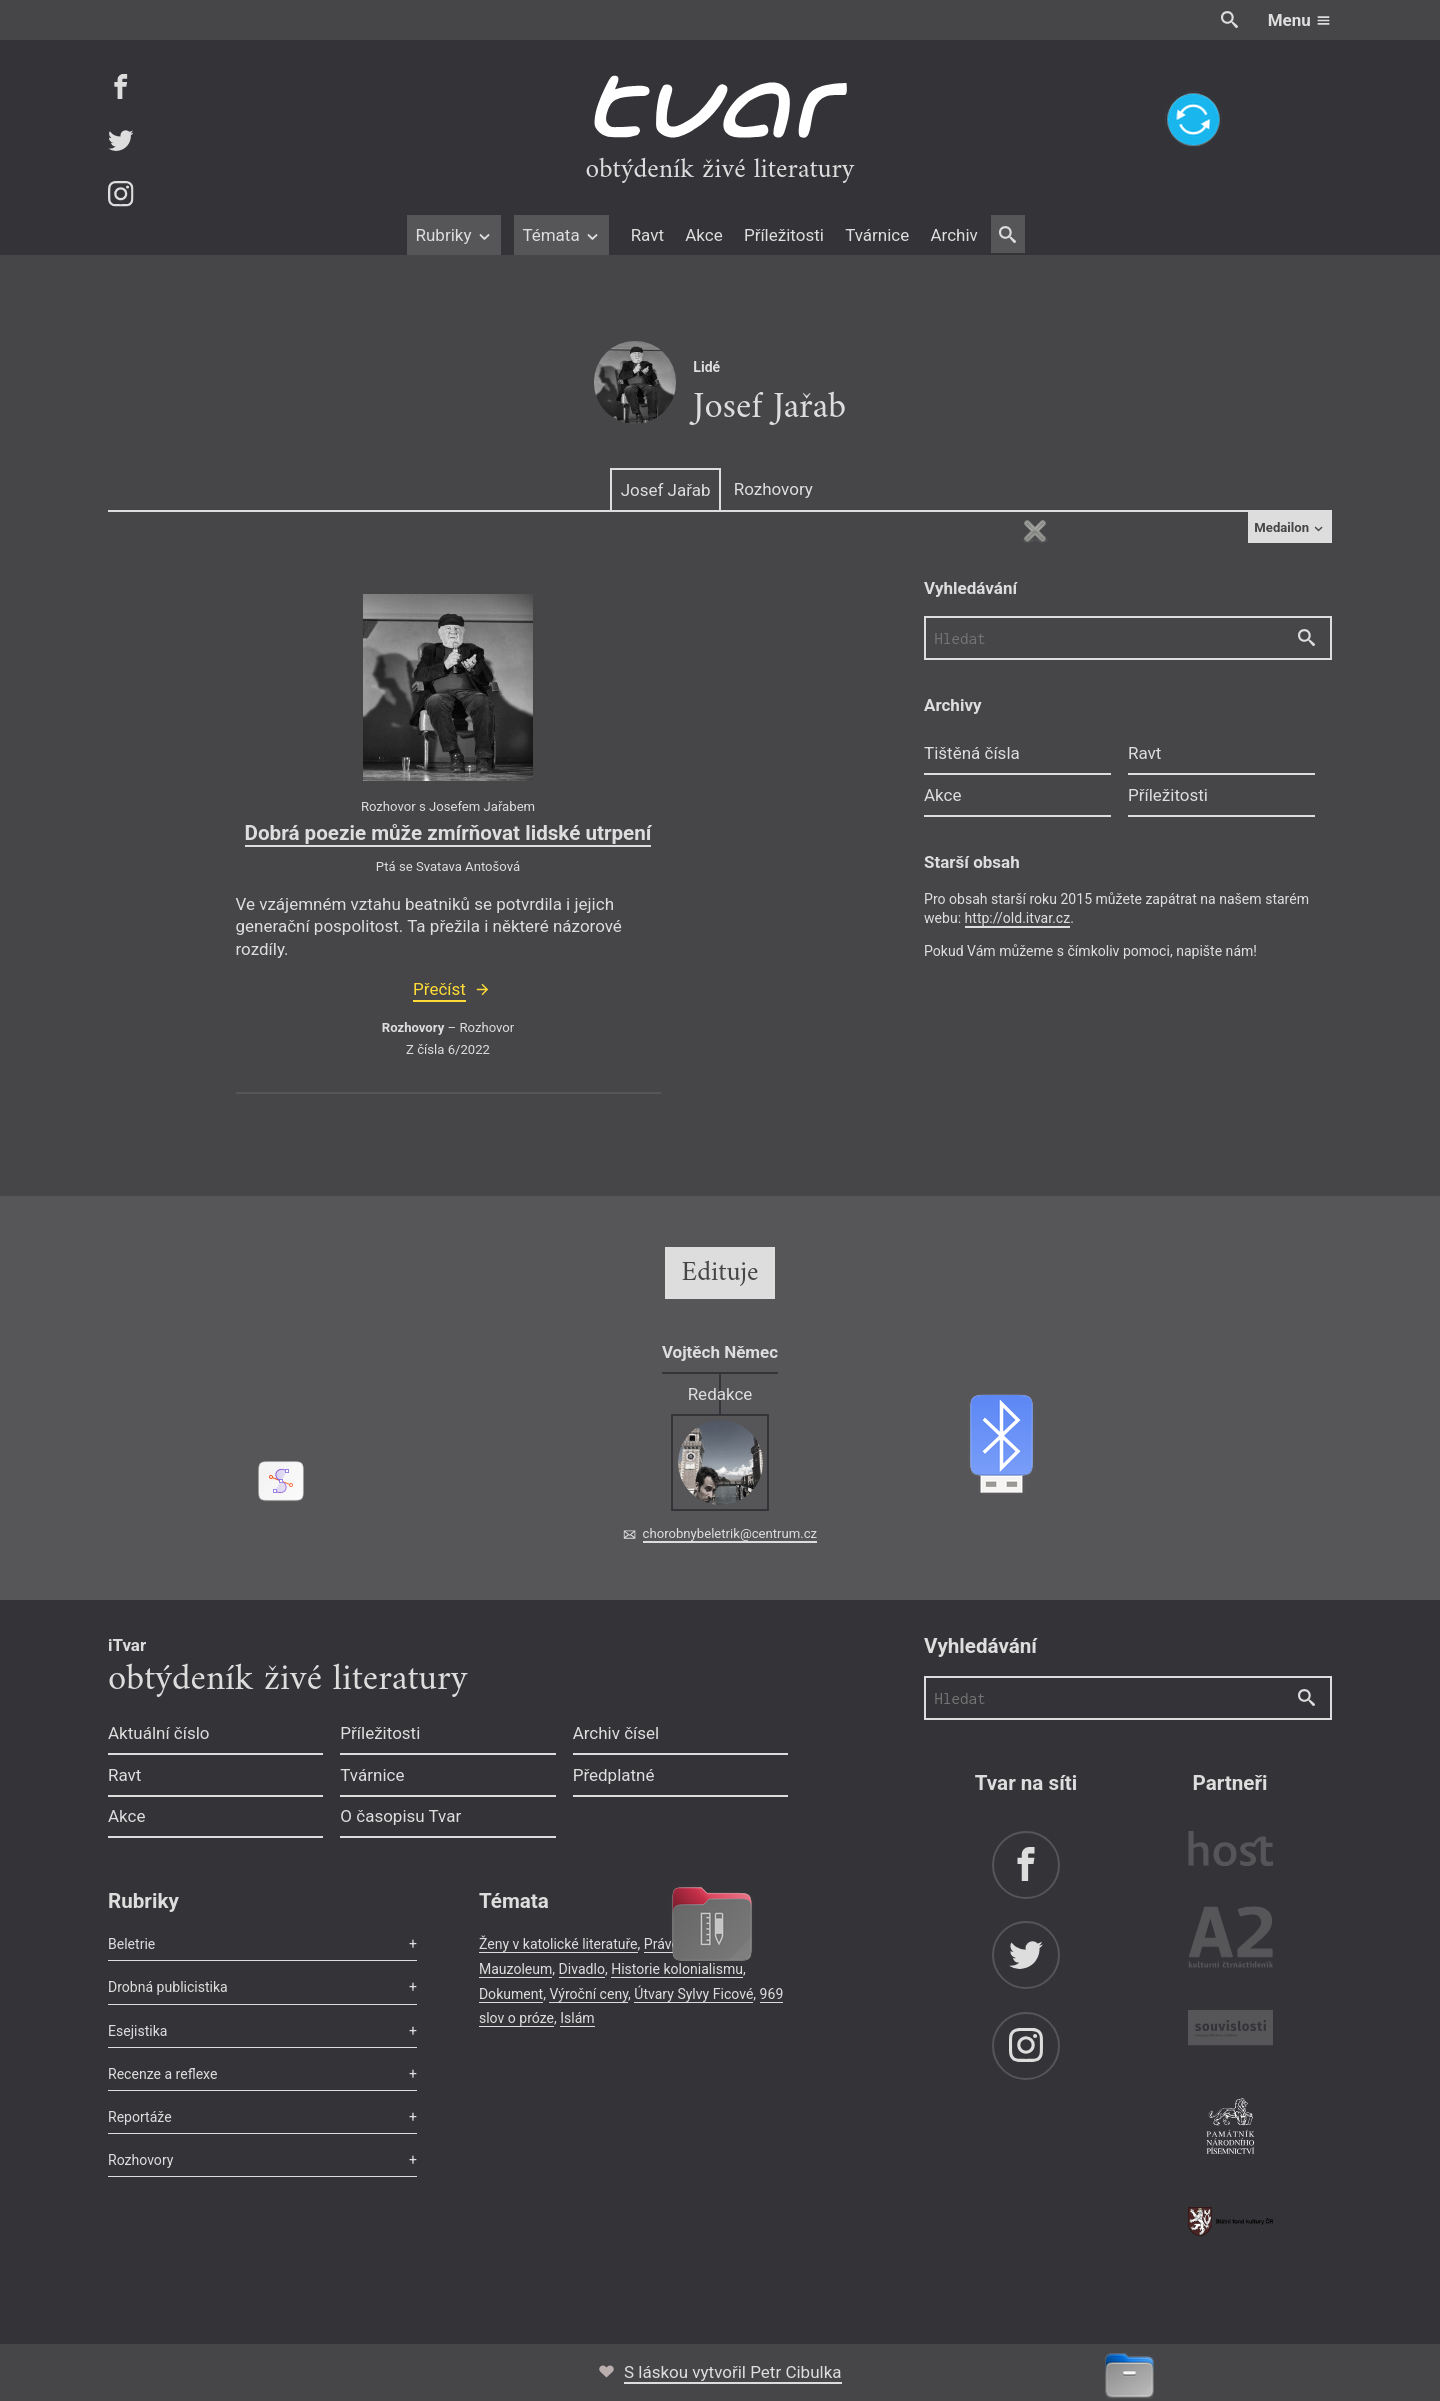 This screenshot has width=1440, height=2401. Describe the element at coordinates (1193, 119) in the screenshot. I see `indicates file is currently syncing with Insync` at that location.